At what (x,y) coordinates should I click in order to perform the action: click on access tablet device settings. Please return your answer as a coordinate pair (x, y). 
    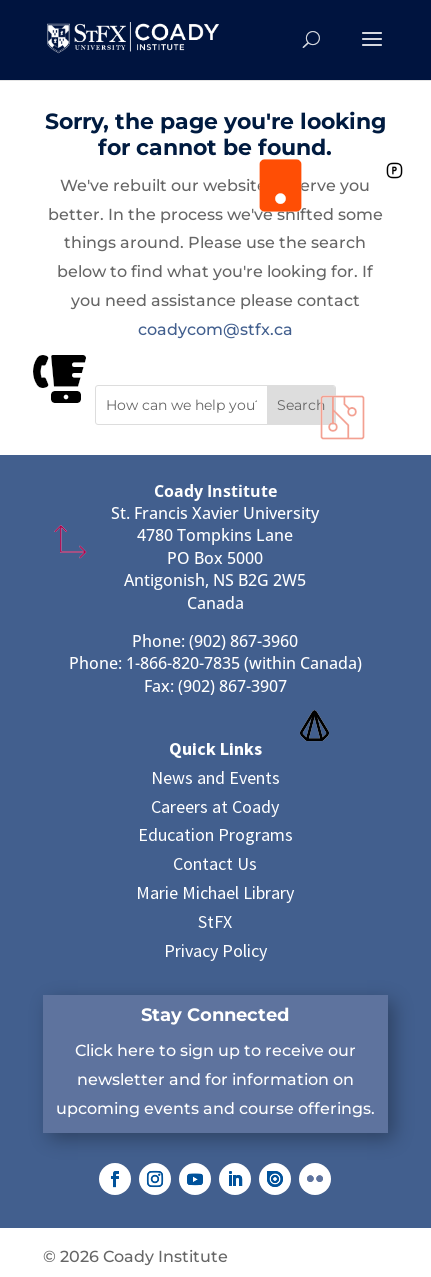
    Looking at the image, I should click on (280, 185).